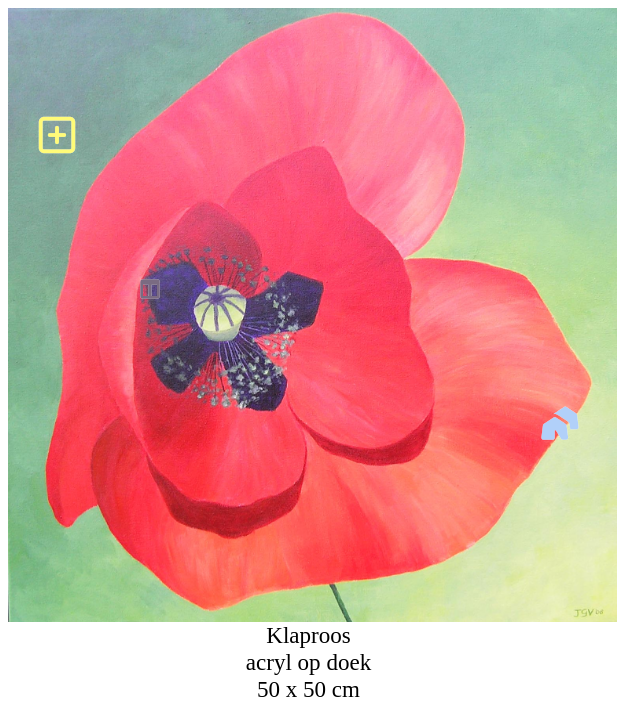 The width and height of the screenshot is (617, 720). I want to click on view campground or camping locations, so click(560, 423).